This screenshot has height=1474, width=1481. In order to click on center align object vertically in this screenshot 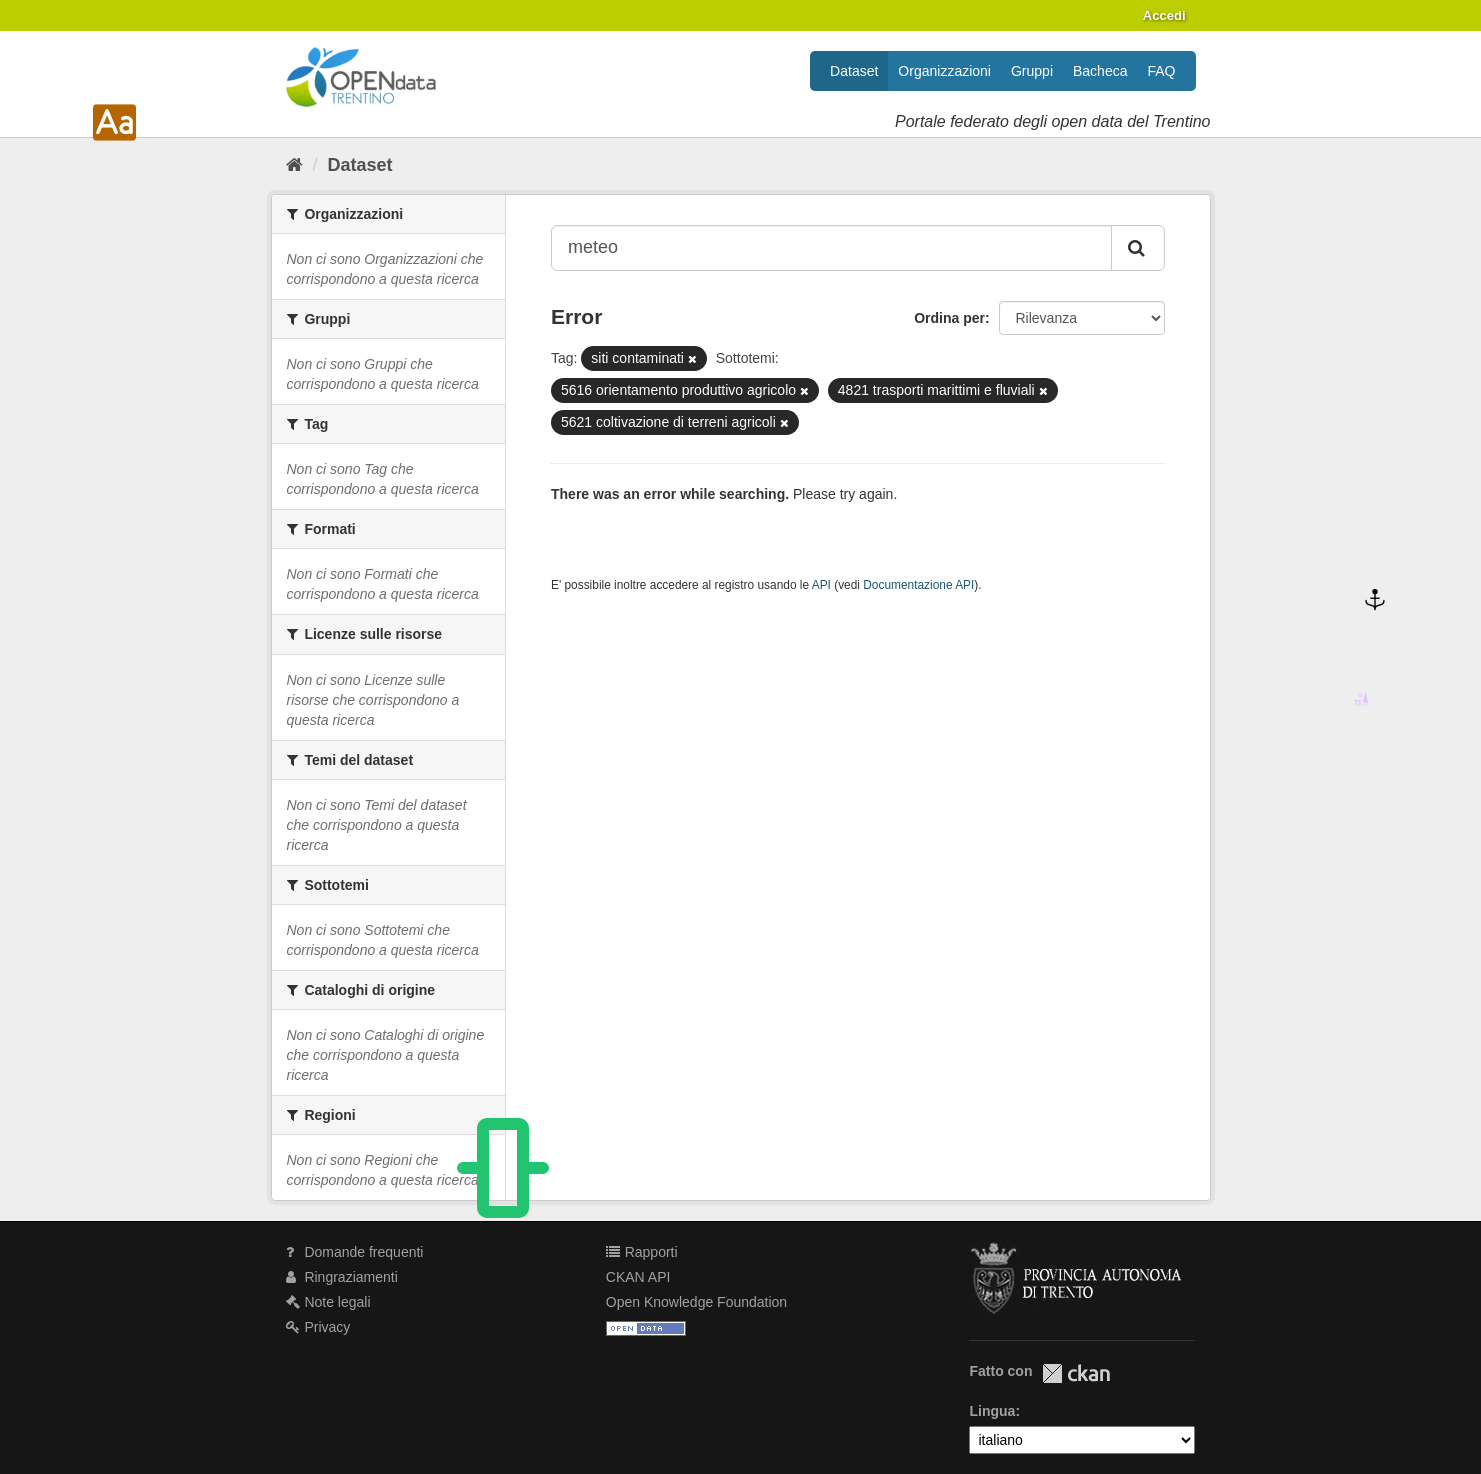, I will do `click(503, 1168)`.